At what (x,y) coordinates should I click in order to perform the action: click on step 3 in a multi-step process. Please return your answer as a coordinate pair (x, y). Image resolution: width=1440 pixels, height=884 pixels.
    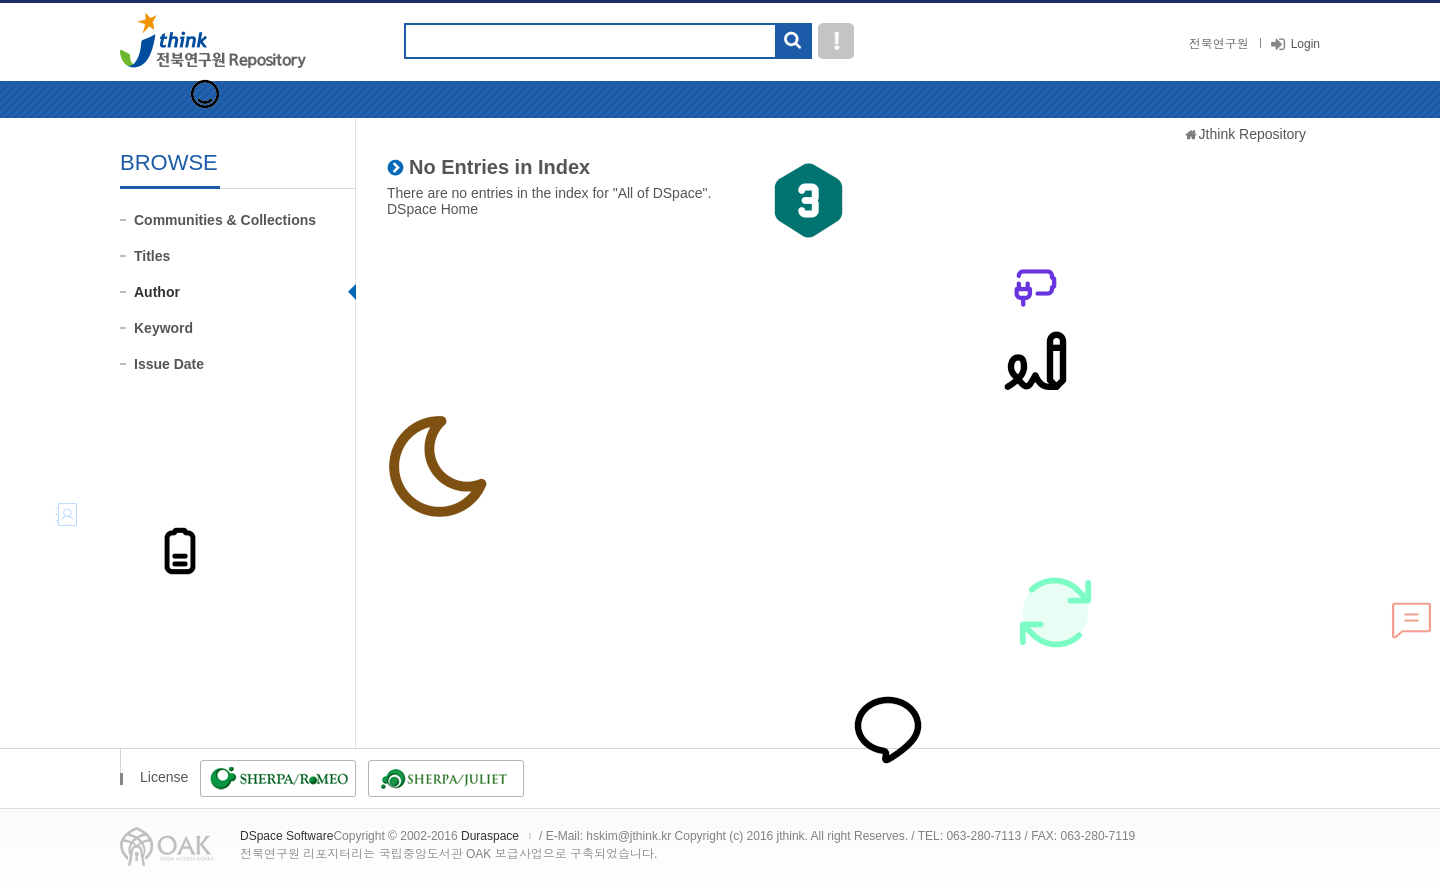
    Looking at the image, I should click on (808, 200).